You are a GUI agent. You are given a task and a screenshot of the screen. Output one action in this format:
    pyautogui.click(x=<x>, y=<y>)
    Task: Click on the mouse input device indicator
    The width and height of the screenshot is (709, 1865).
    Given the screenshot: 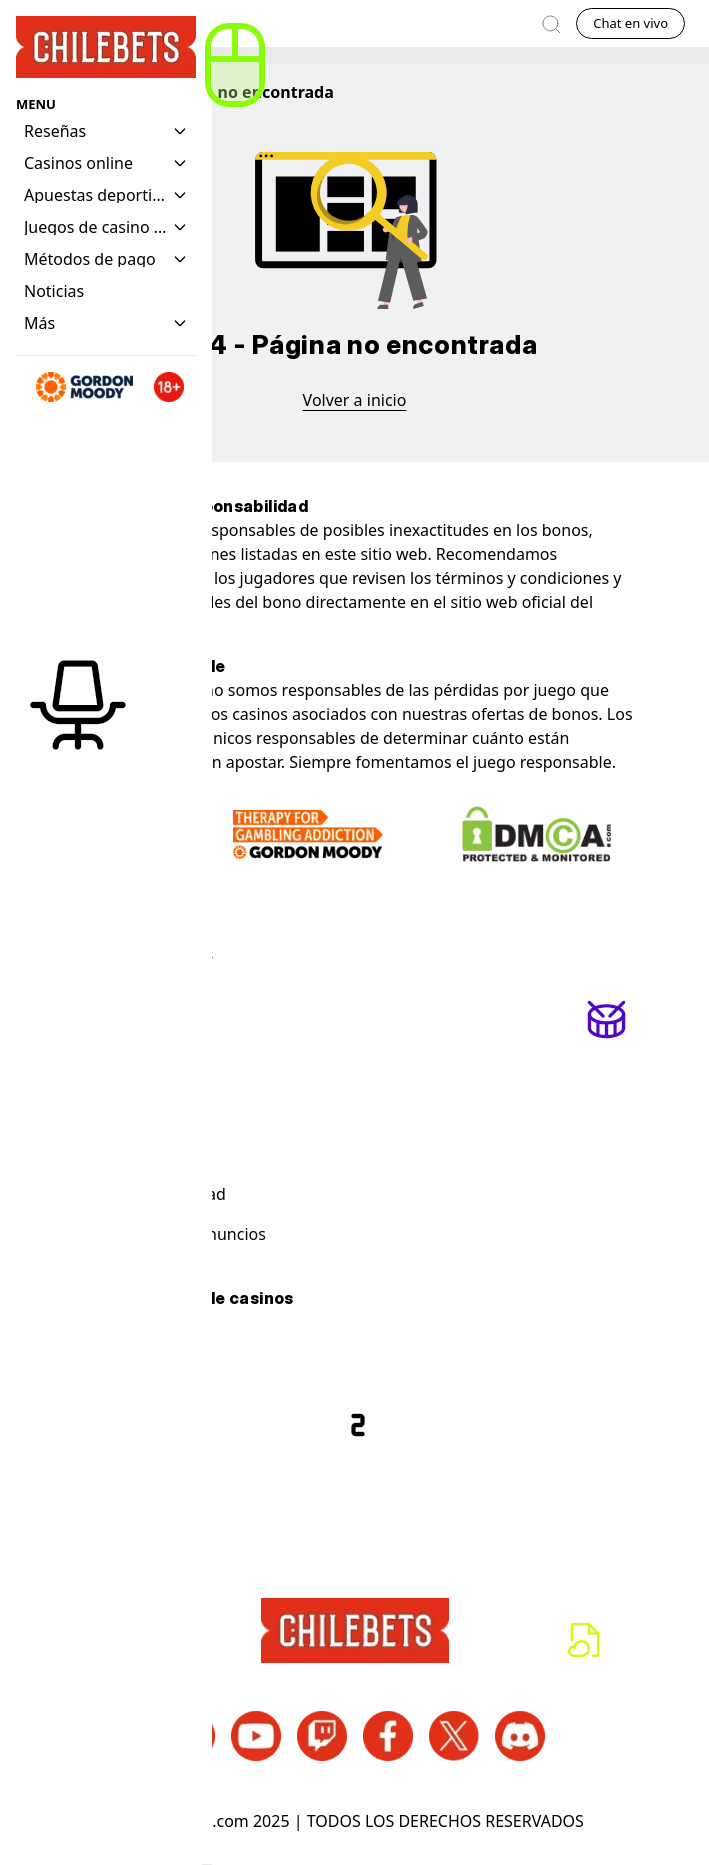 What is the action you would take?
    pyautogui.click(x=235, y=65)
    